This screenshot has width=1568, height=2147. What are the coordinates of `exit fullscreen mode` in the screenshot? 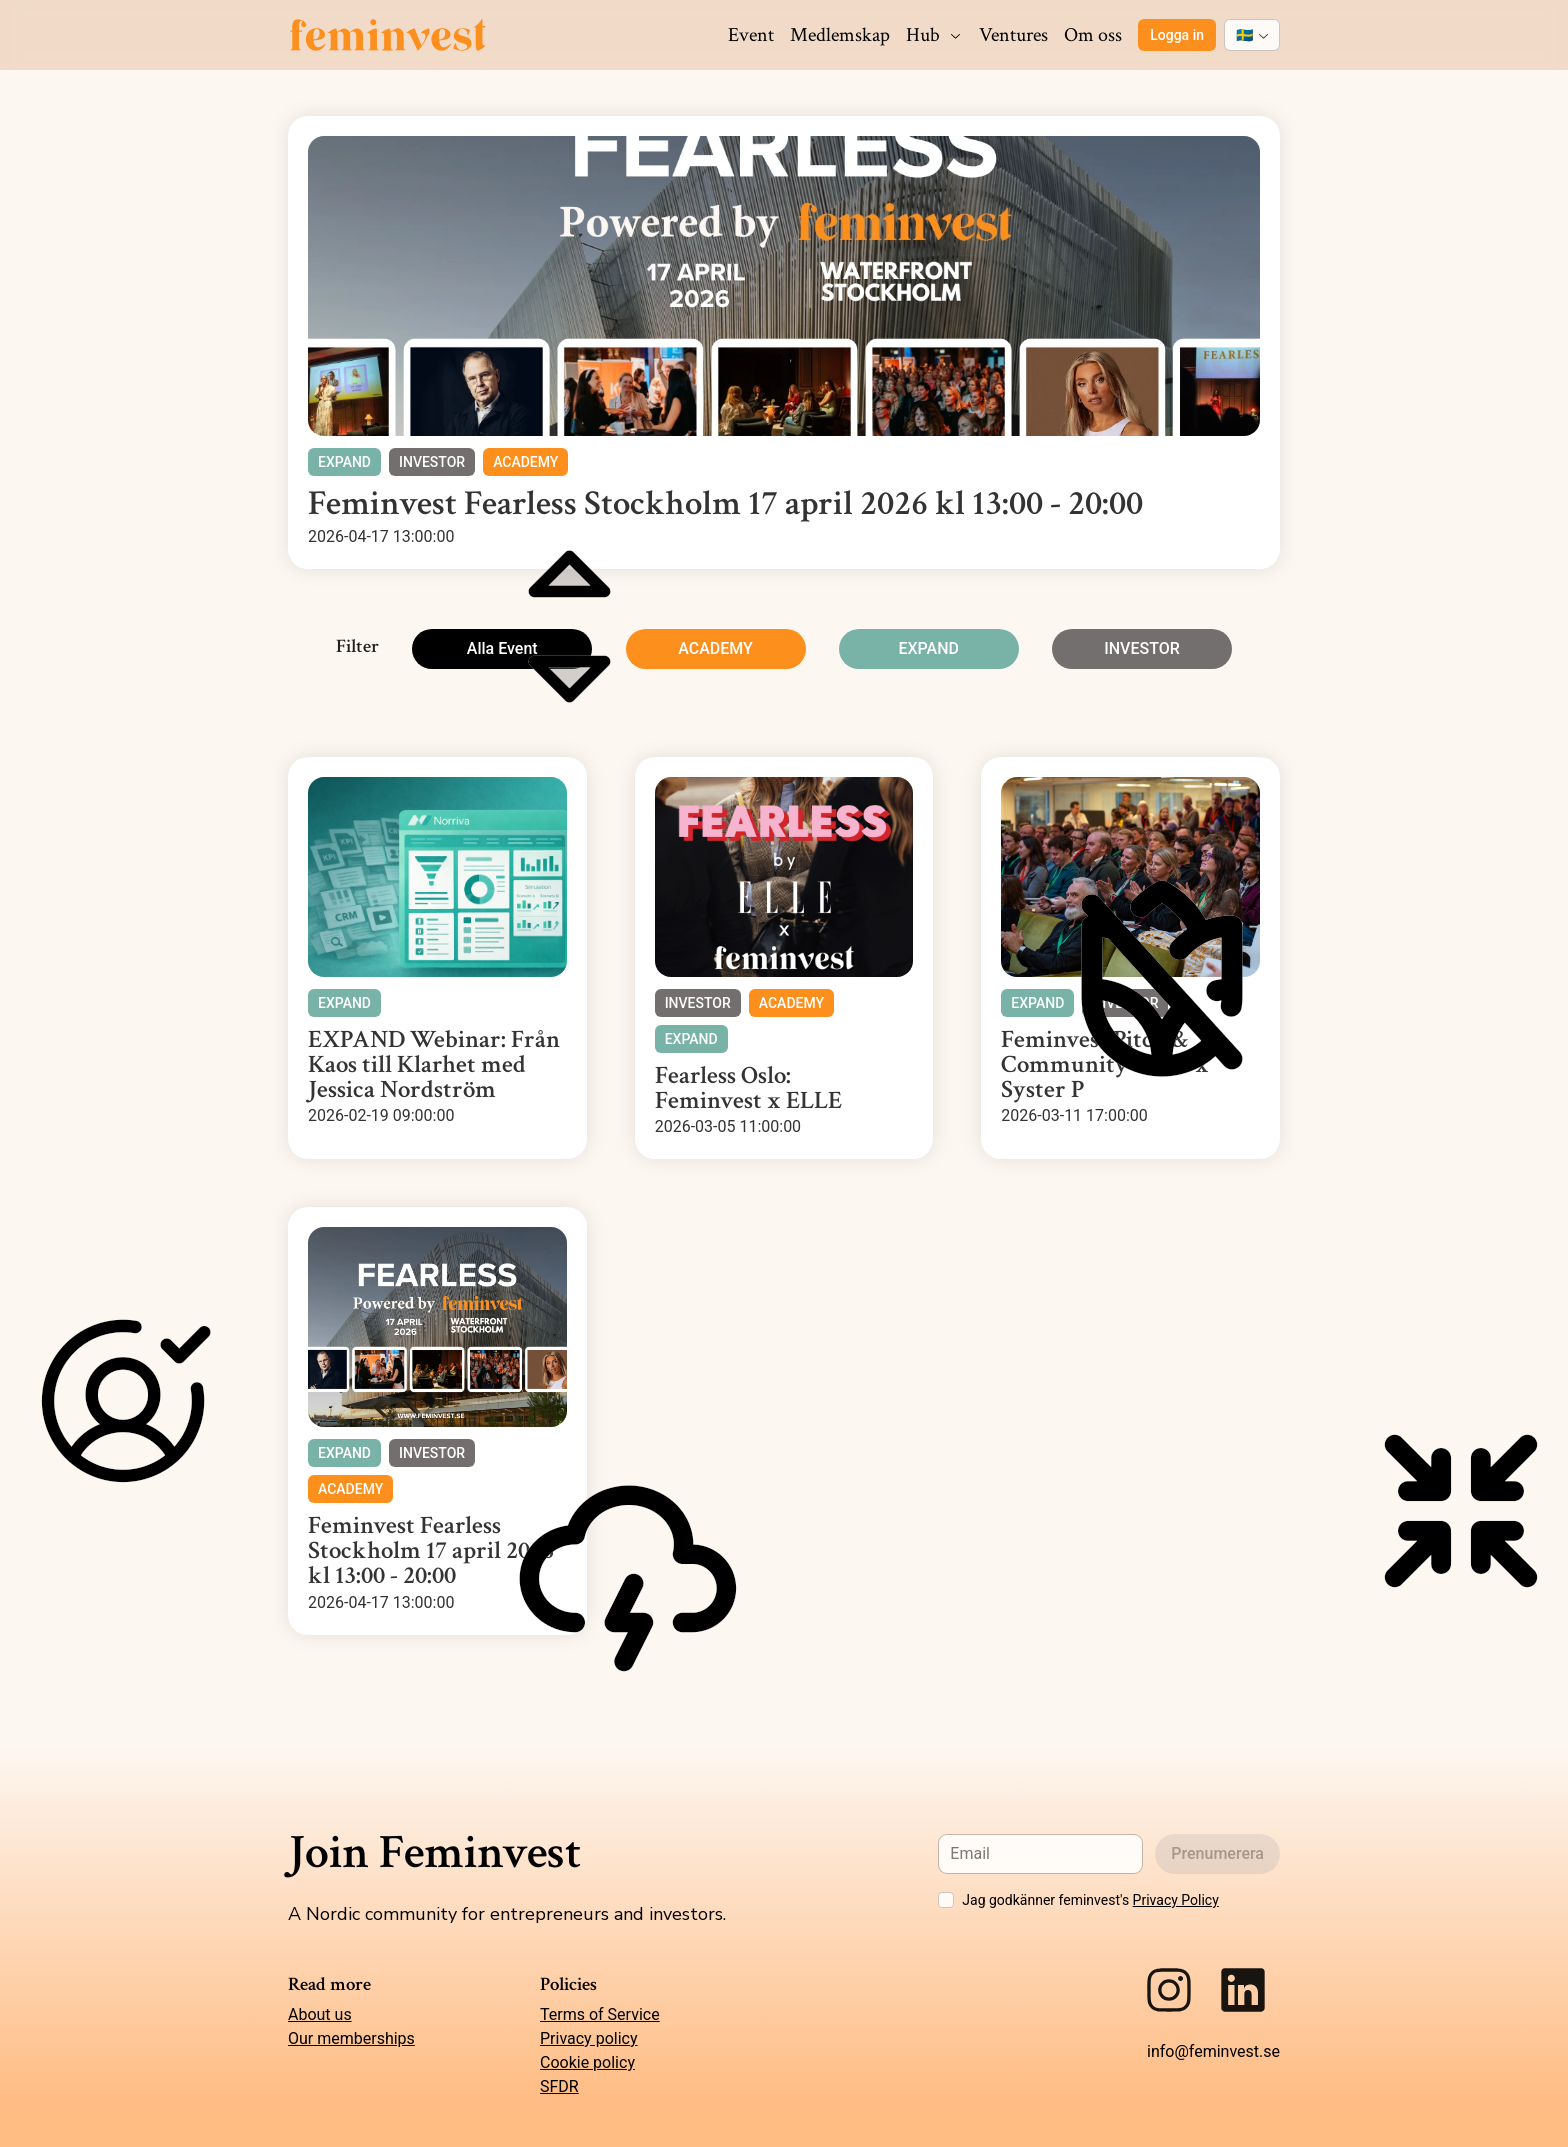 It's located at (1461, 1511).